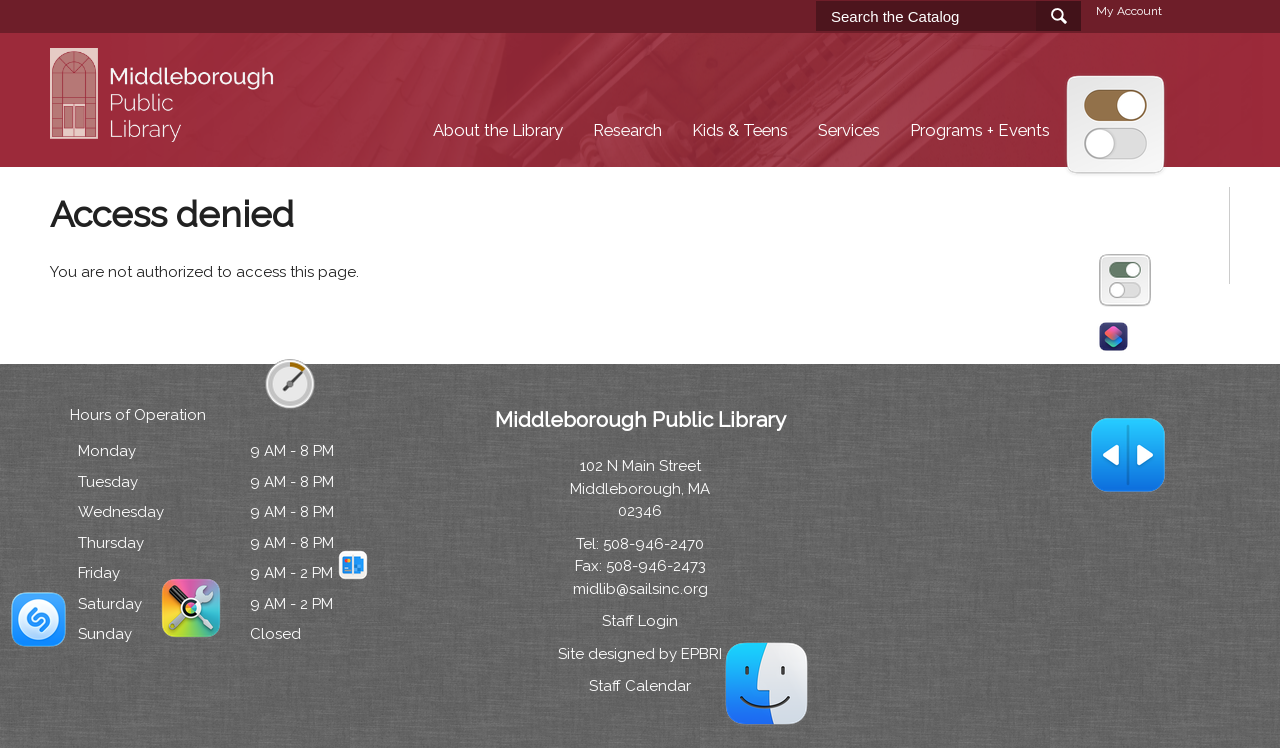 Image resolution: width=1280 pixels, height=748 pixels. What do you see at coordinates (1128, 455) in the screenshot?
I see `xfce panel separator settings` at bounding box center [1128, 455].